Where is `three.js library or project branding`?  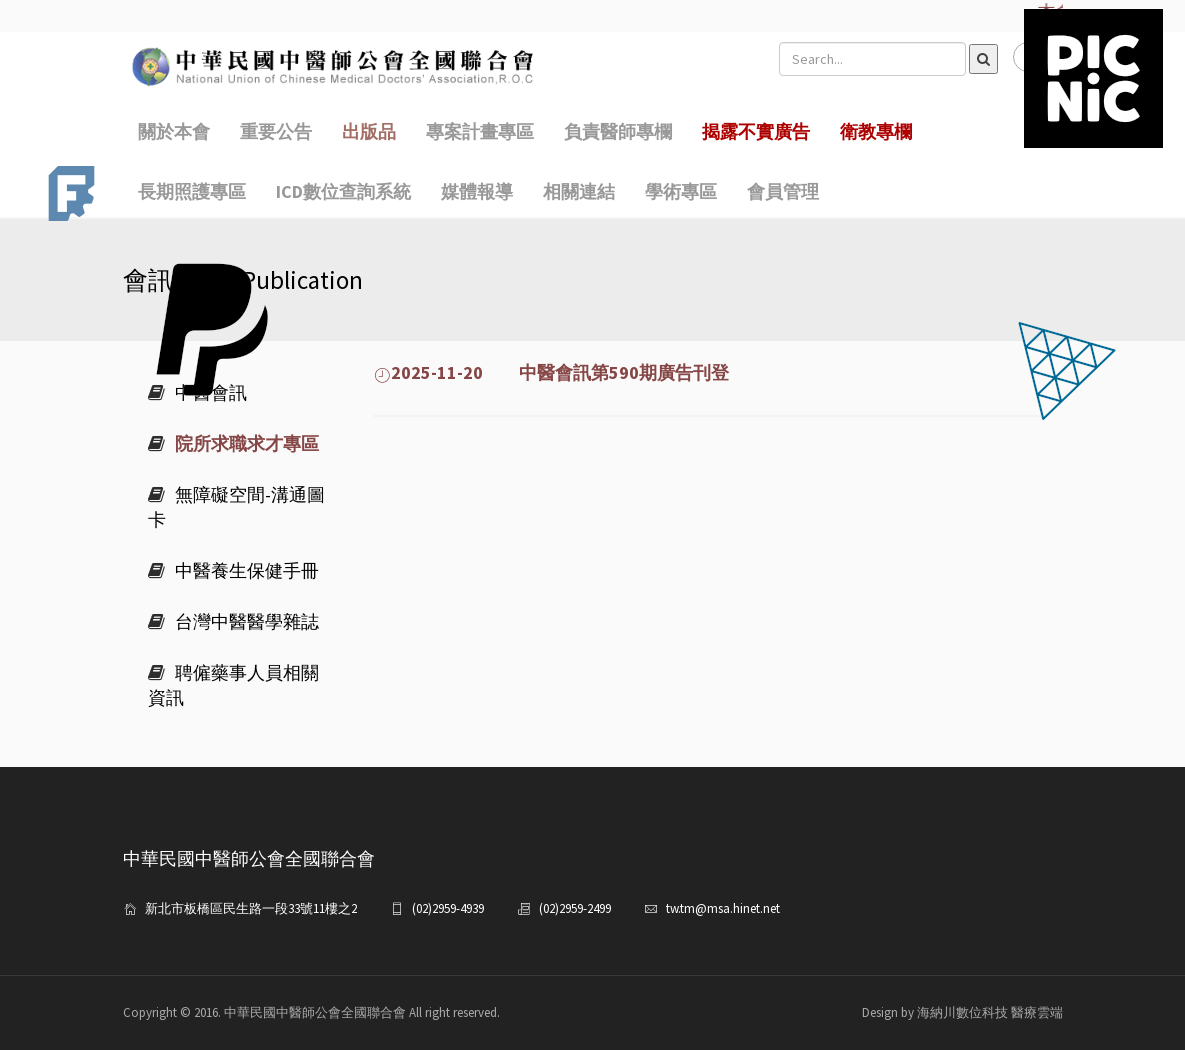 three.js library or project branding is located at coordinates (1067, 371).